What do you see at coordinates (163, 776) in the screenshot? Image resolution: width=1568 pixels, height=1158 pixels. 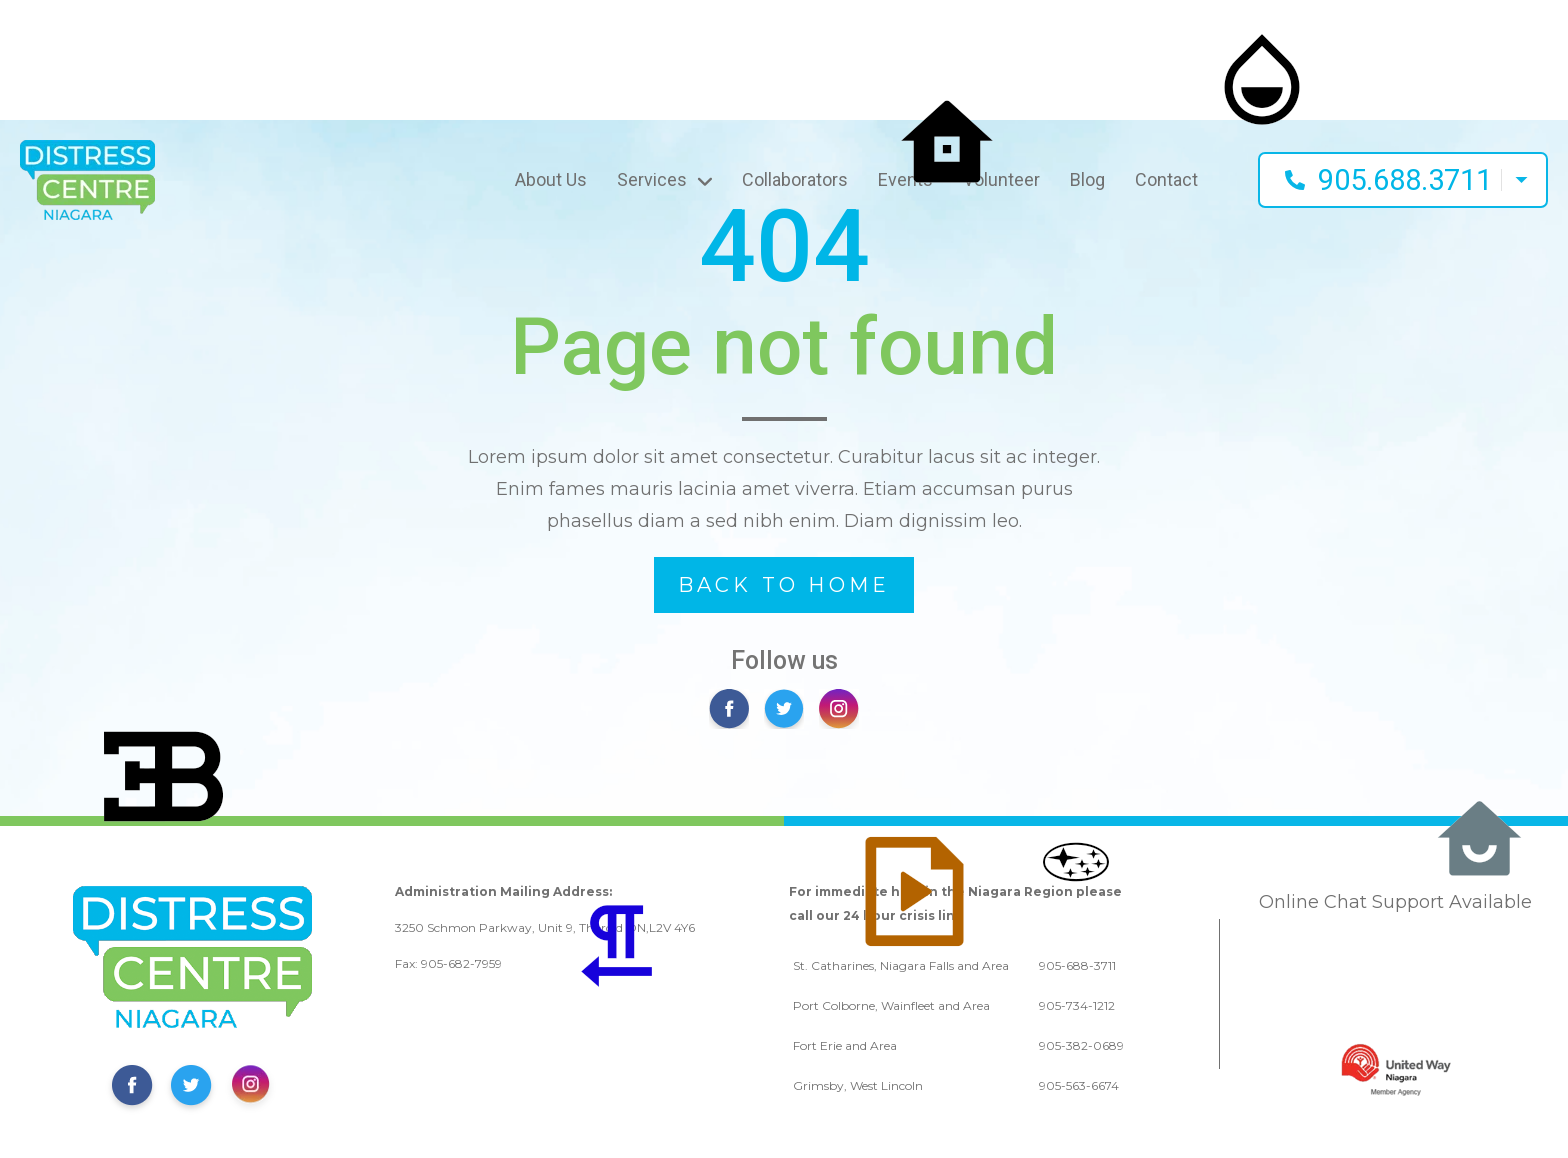 I see `bugatti brand logo` at bounding box center [163, 776].